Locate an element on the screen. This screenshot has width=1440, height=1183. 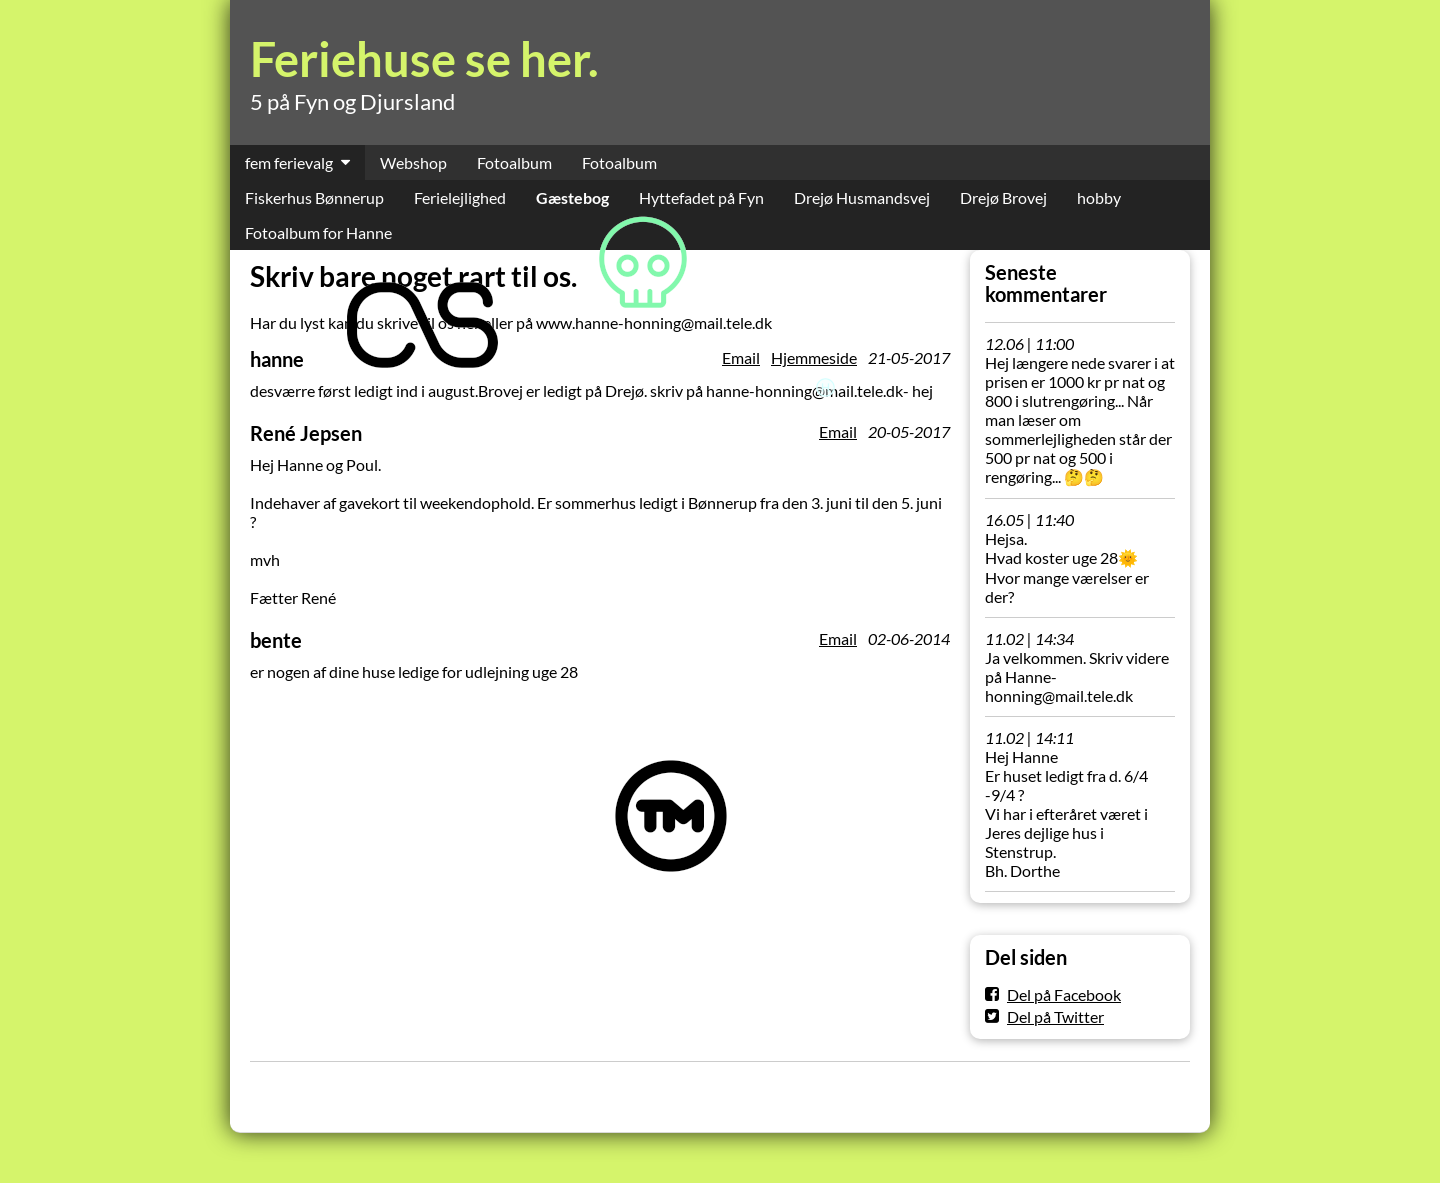
indicates trademarked content or branding is located at coordinates (671, 816).